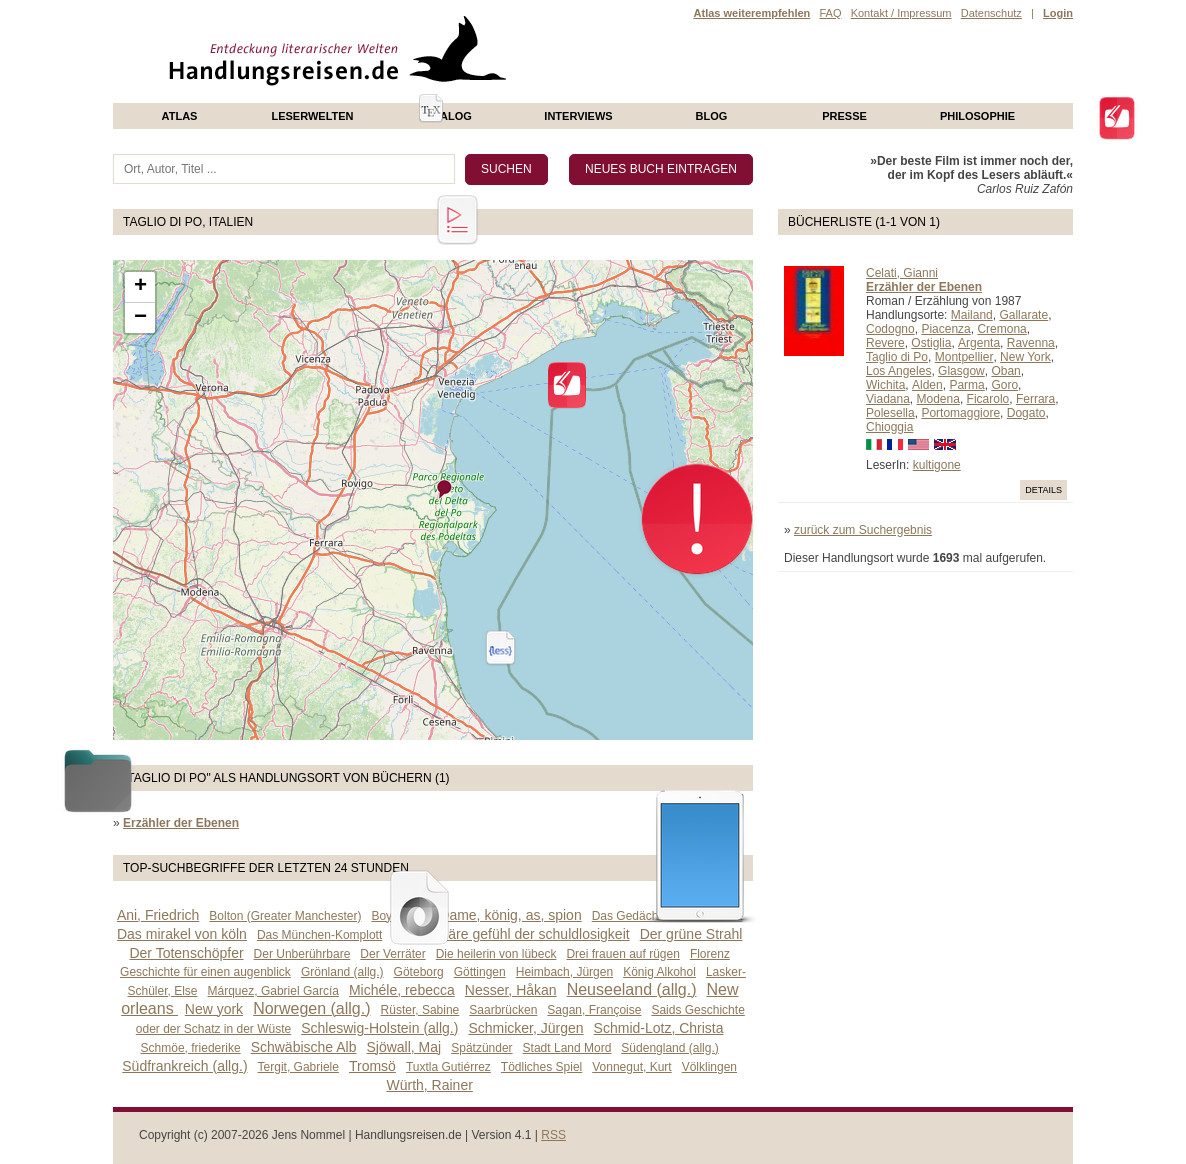 The width and height of the screenshot is (1186, 1164). What do you see at coordinates (697, 519) in the screenshot?
I see `indicates an important alert or warning` at bounding box center [697, 519].